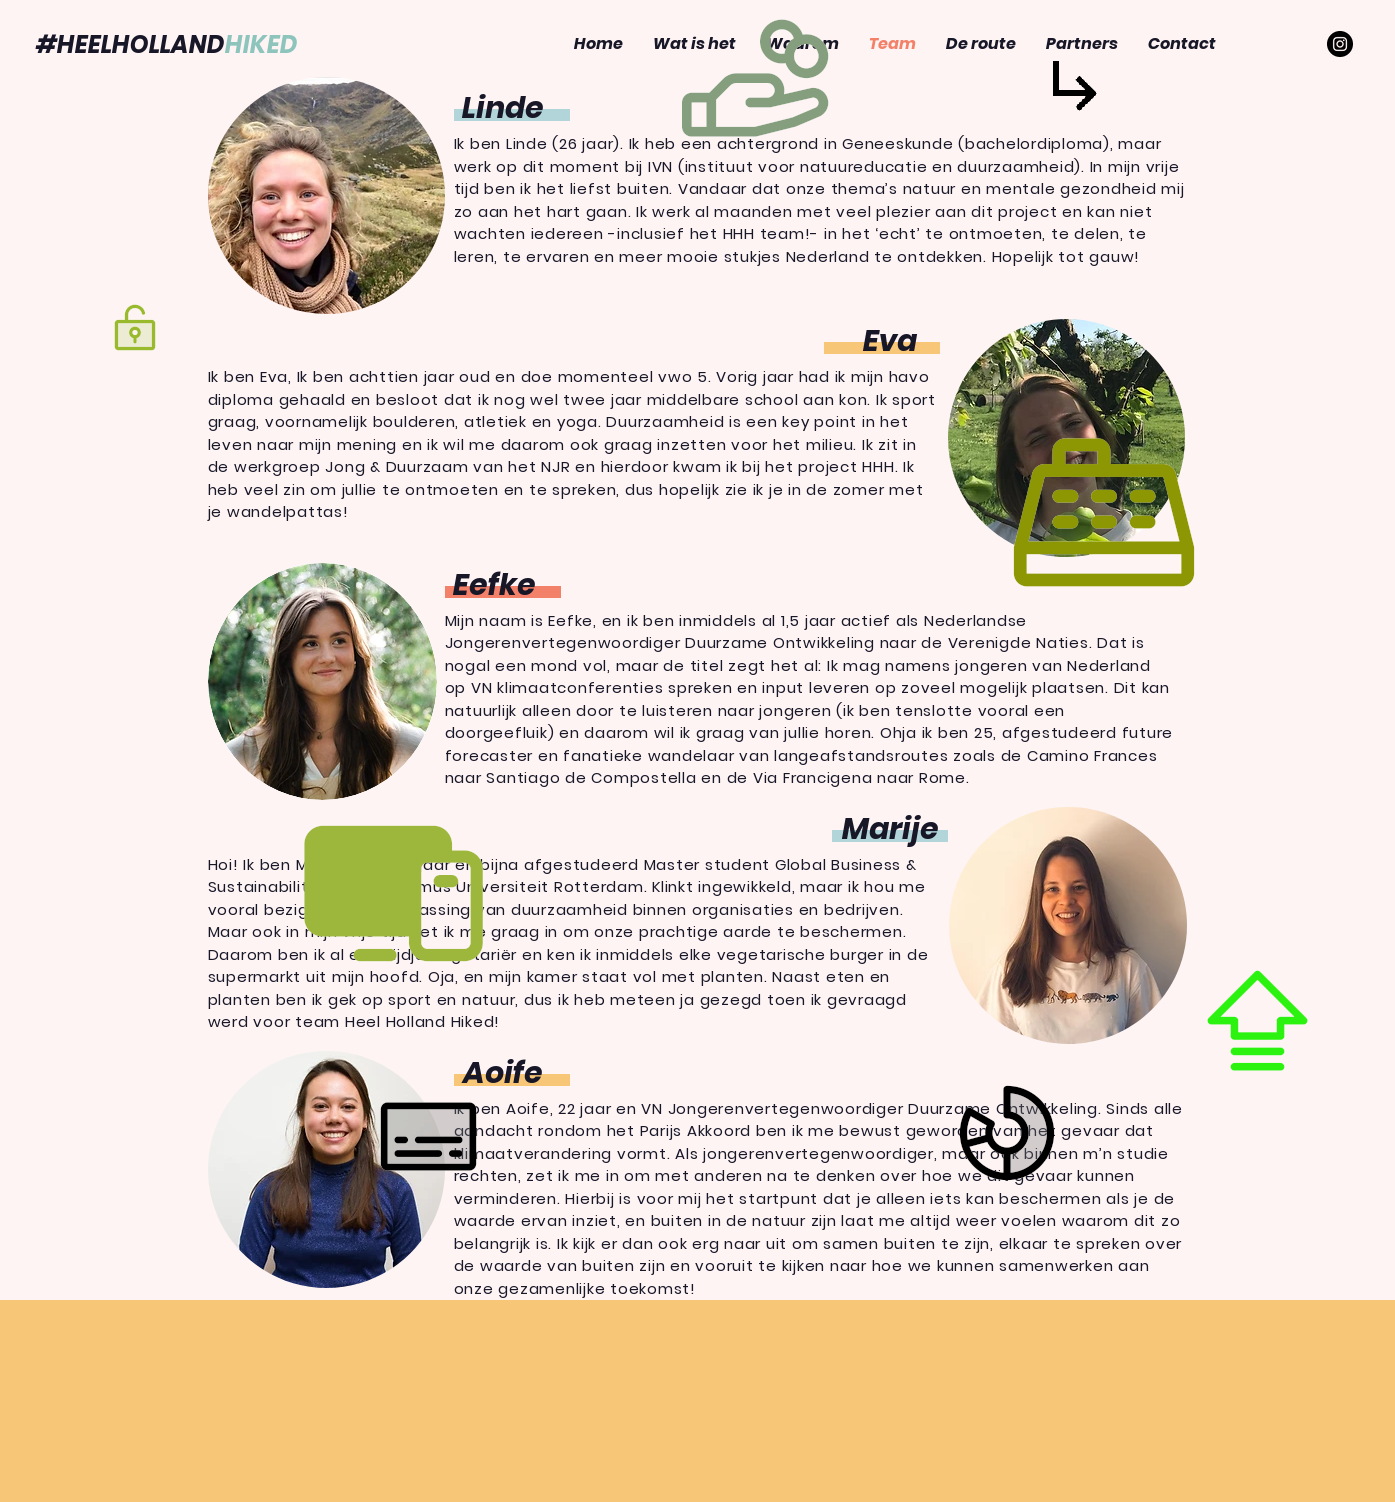 The width and height of the screenshot is (1395, 1502). I want to click on view analytics breakdown, so click(1007, 1133).